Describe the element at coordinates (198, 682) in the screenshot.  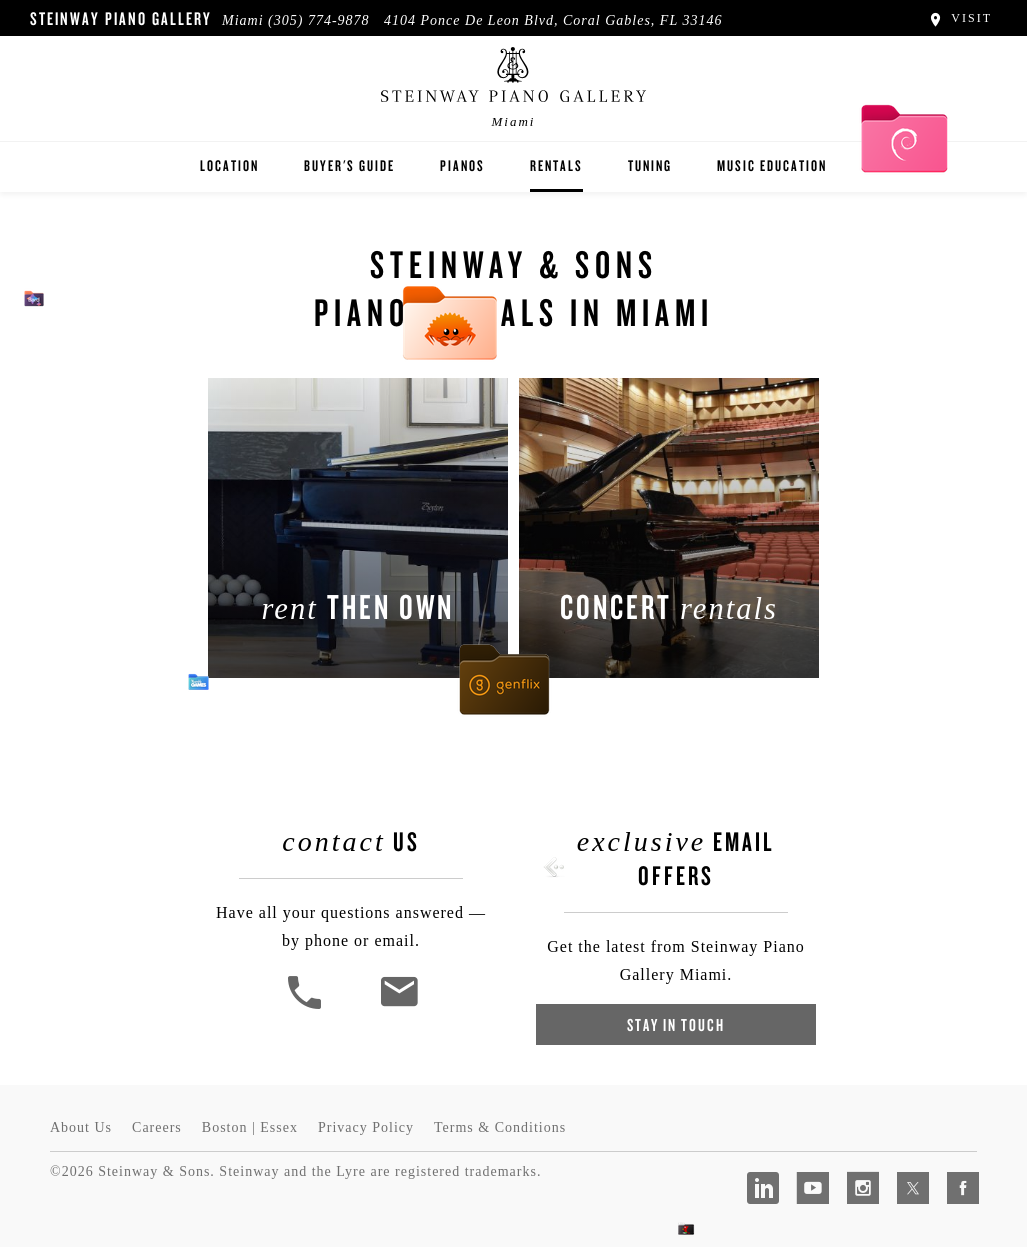
I see `open humble games folder` at that location.